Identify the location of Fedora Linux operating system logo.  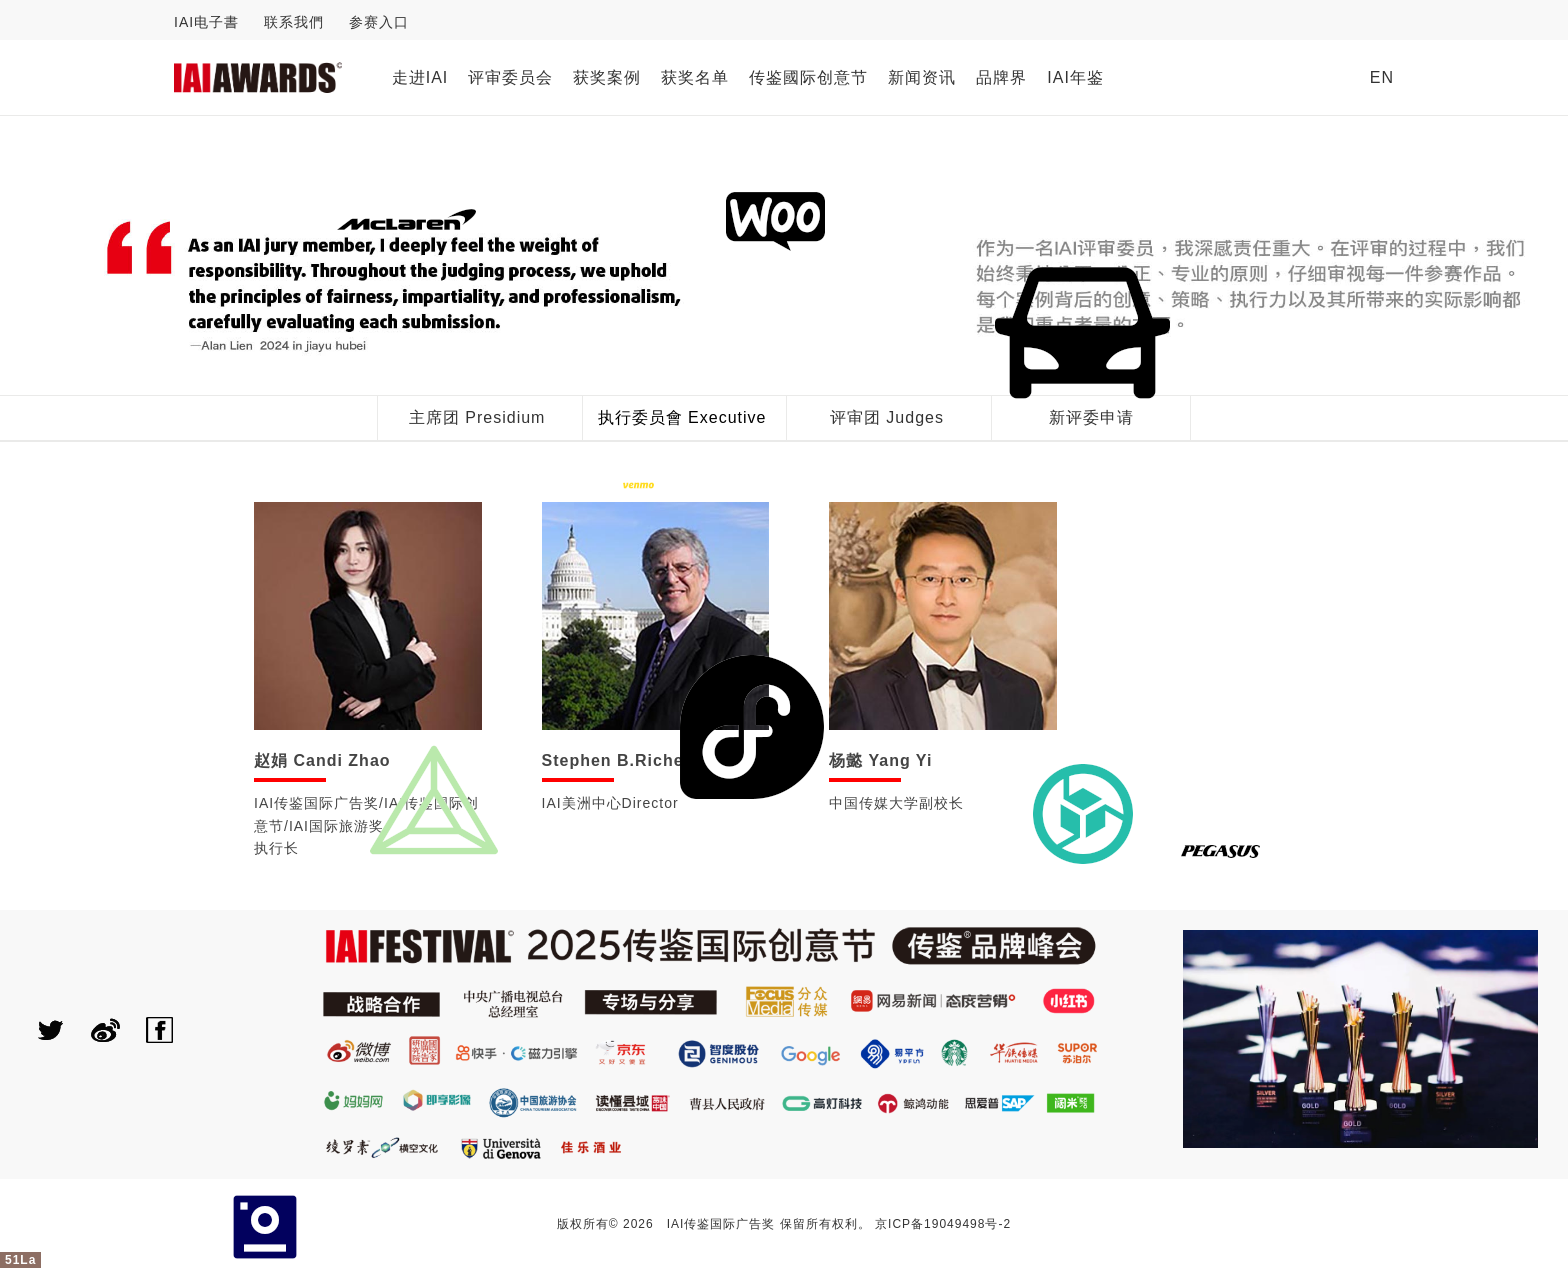
(752, 727).